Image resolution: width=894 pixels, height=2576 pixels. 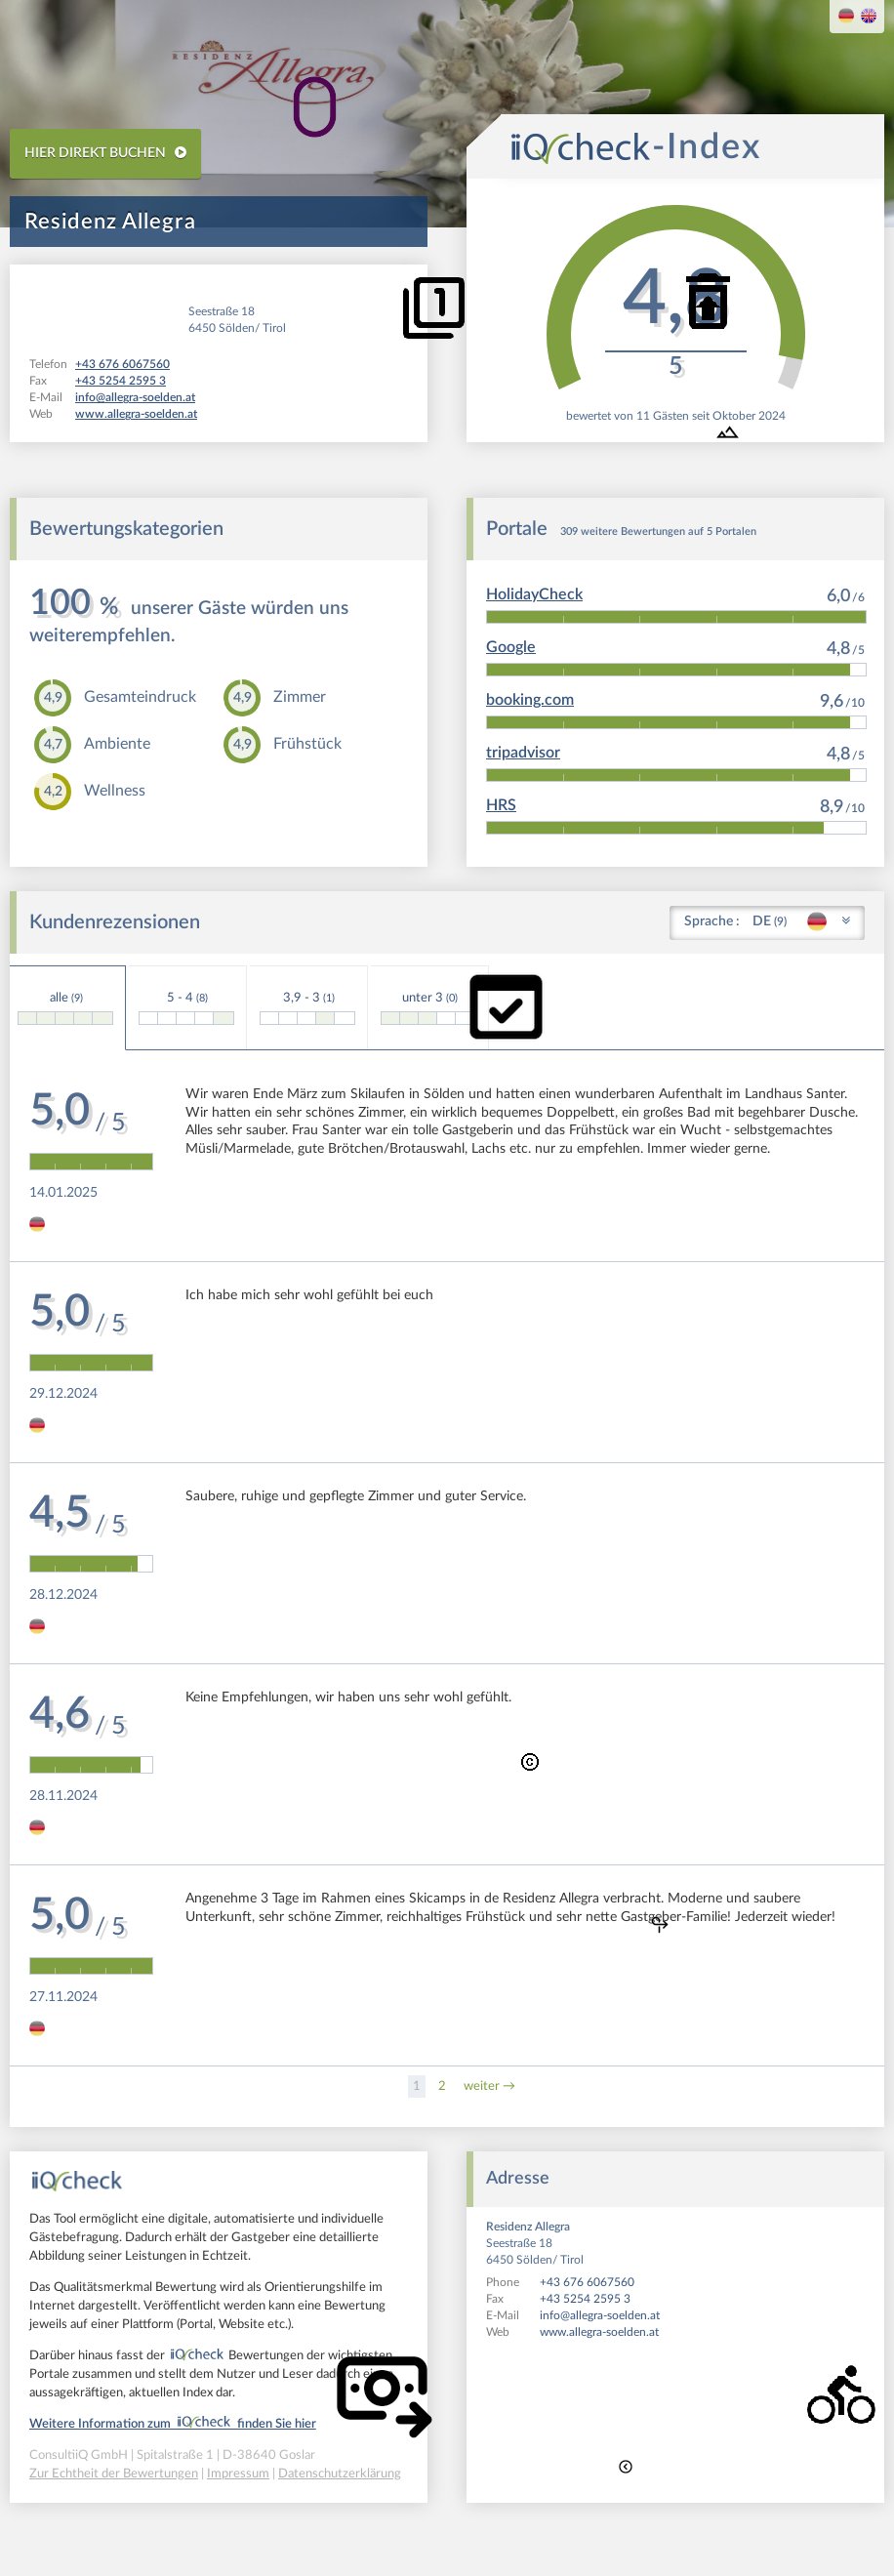 I want to click on get cycling directions, so click(x=841, y=2395).